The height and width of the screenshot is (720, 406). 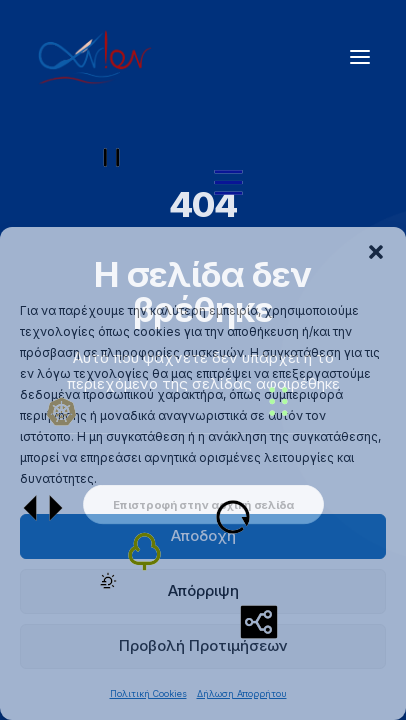 I want to click on view on StackShare, so click(x=259, y=622).